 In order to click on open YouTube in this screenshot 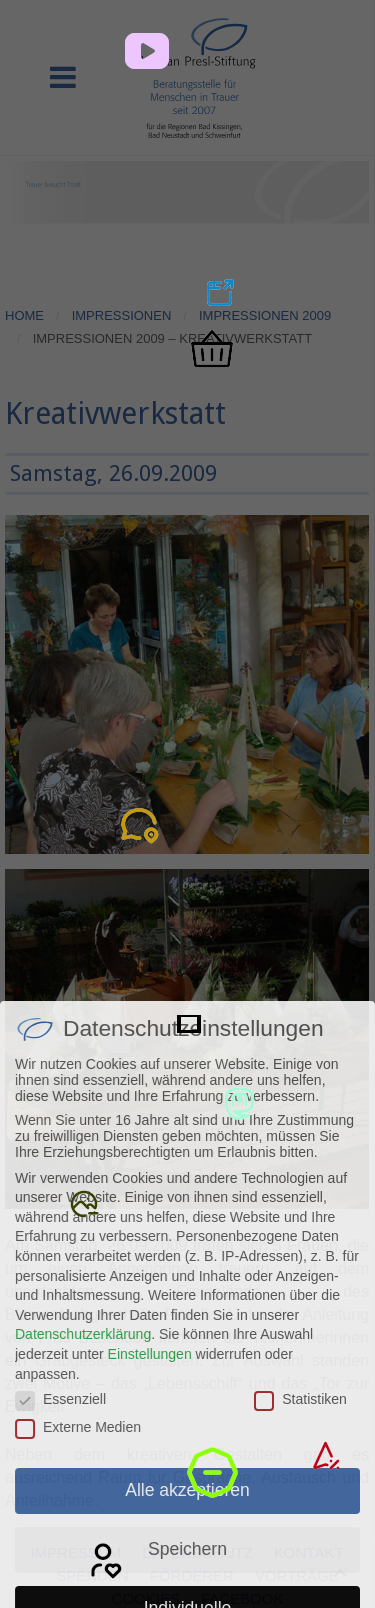, I will do `click(147, 51)`.